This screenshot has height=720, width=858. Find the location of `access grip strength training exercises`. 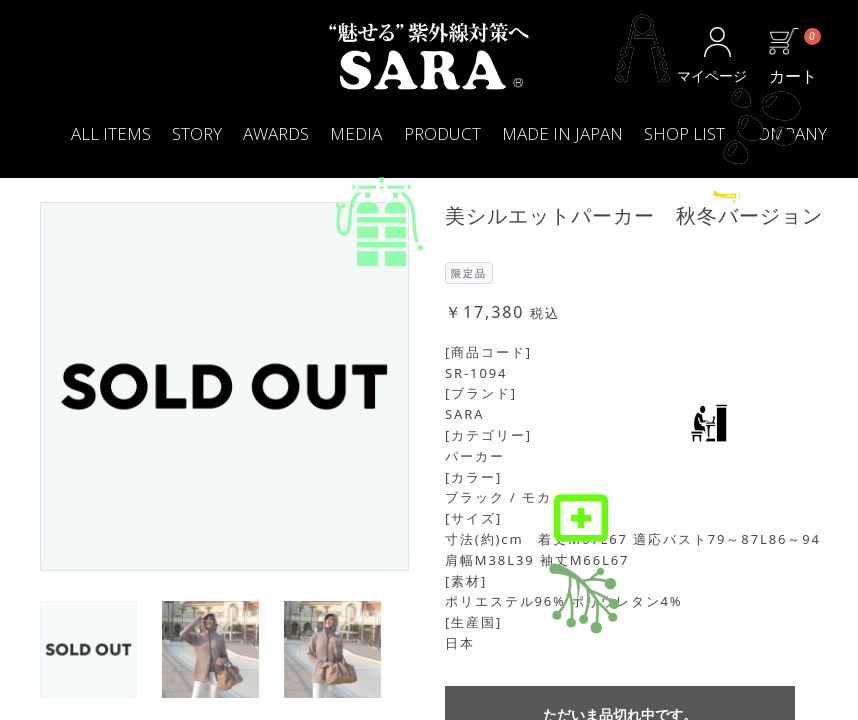

access grip strength training exercises is located at coordinates (642, 48).